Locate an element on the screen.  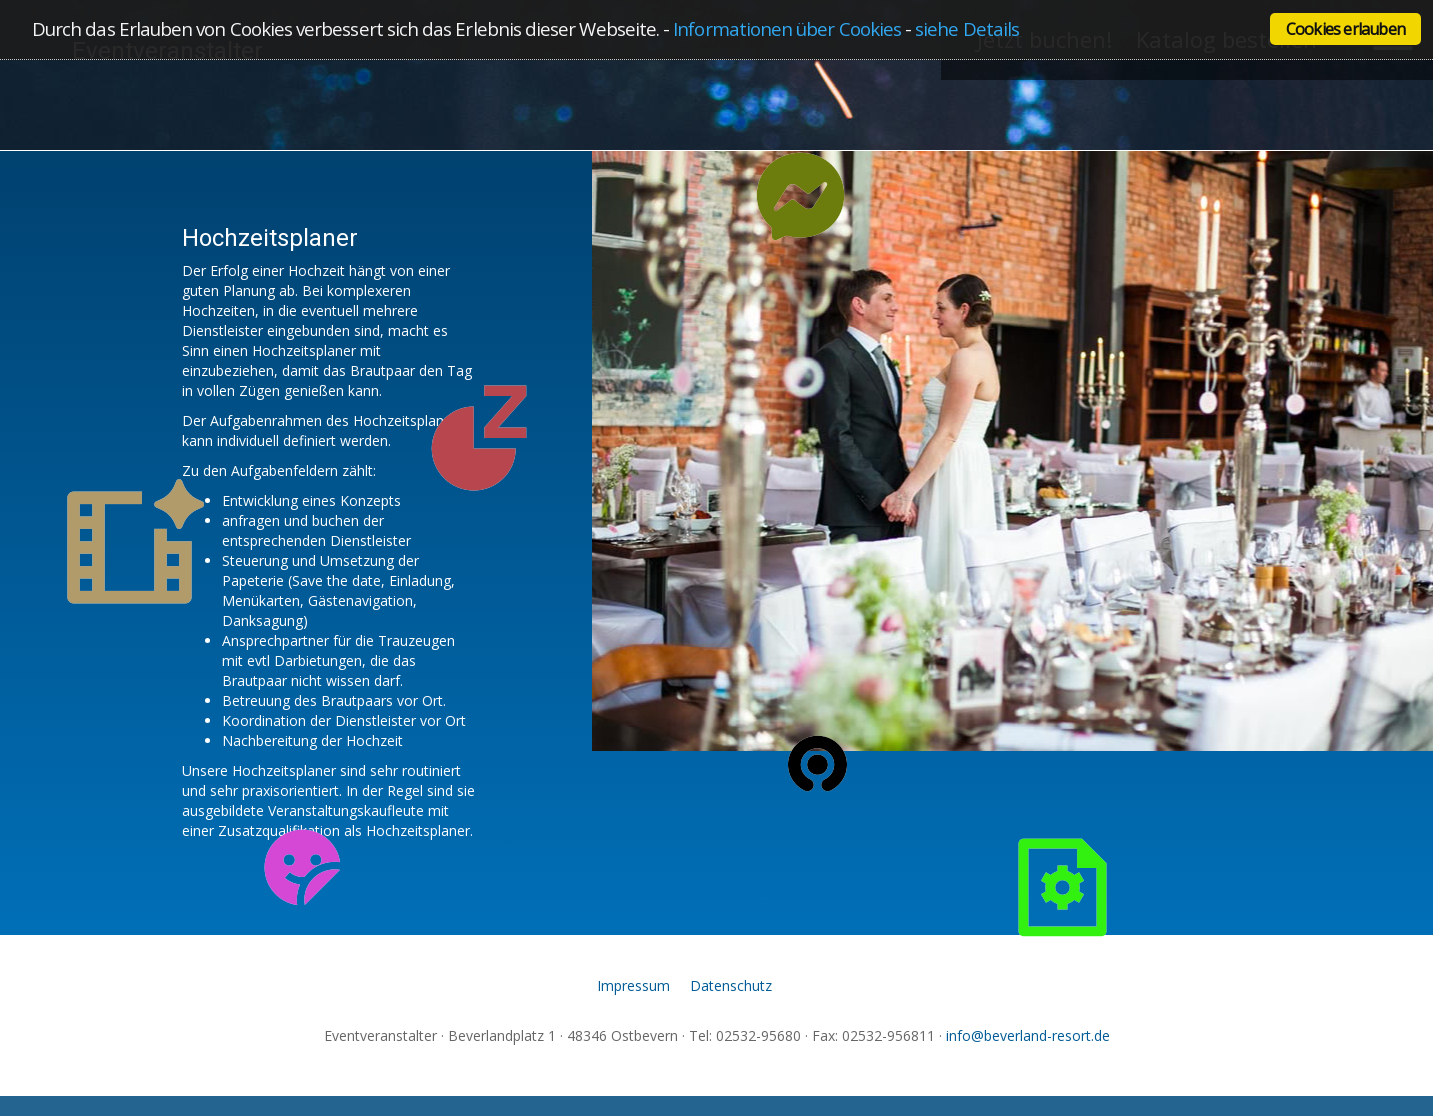
generate video content using AI is located at coordinates (129, 547).